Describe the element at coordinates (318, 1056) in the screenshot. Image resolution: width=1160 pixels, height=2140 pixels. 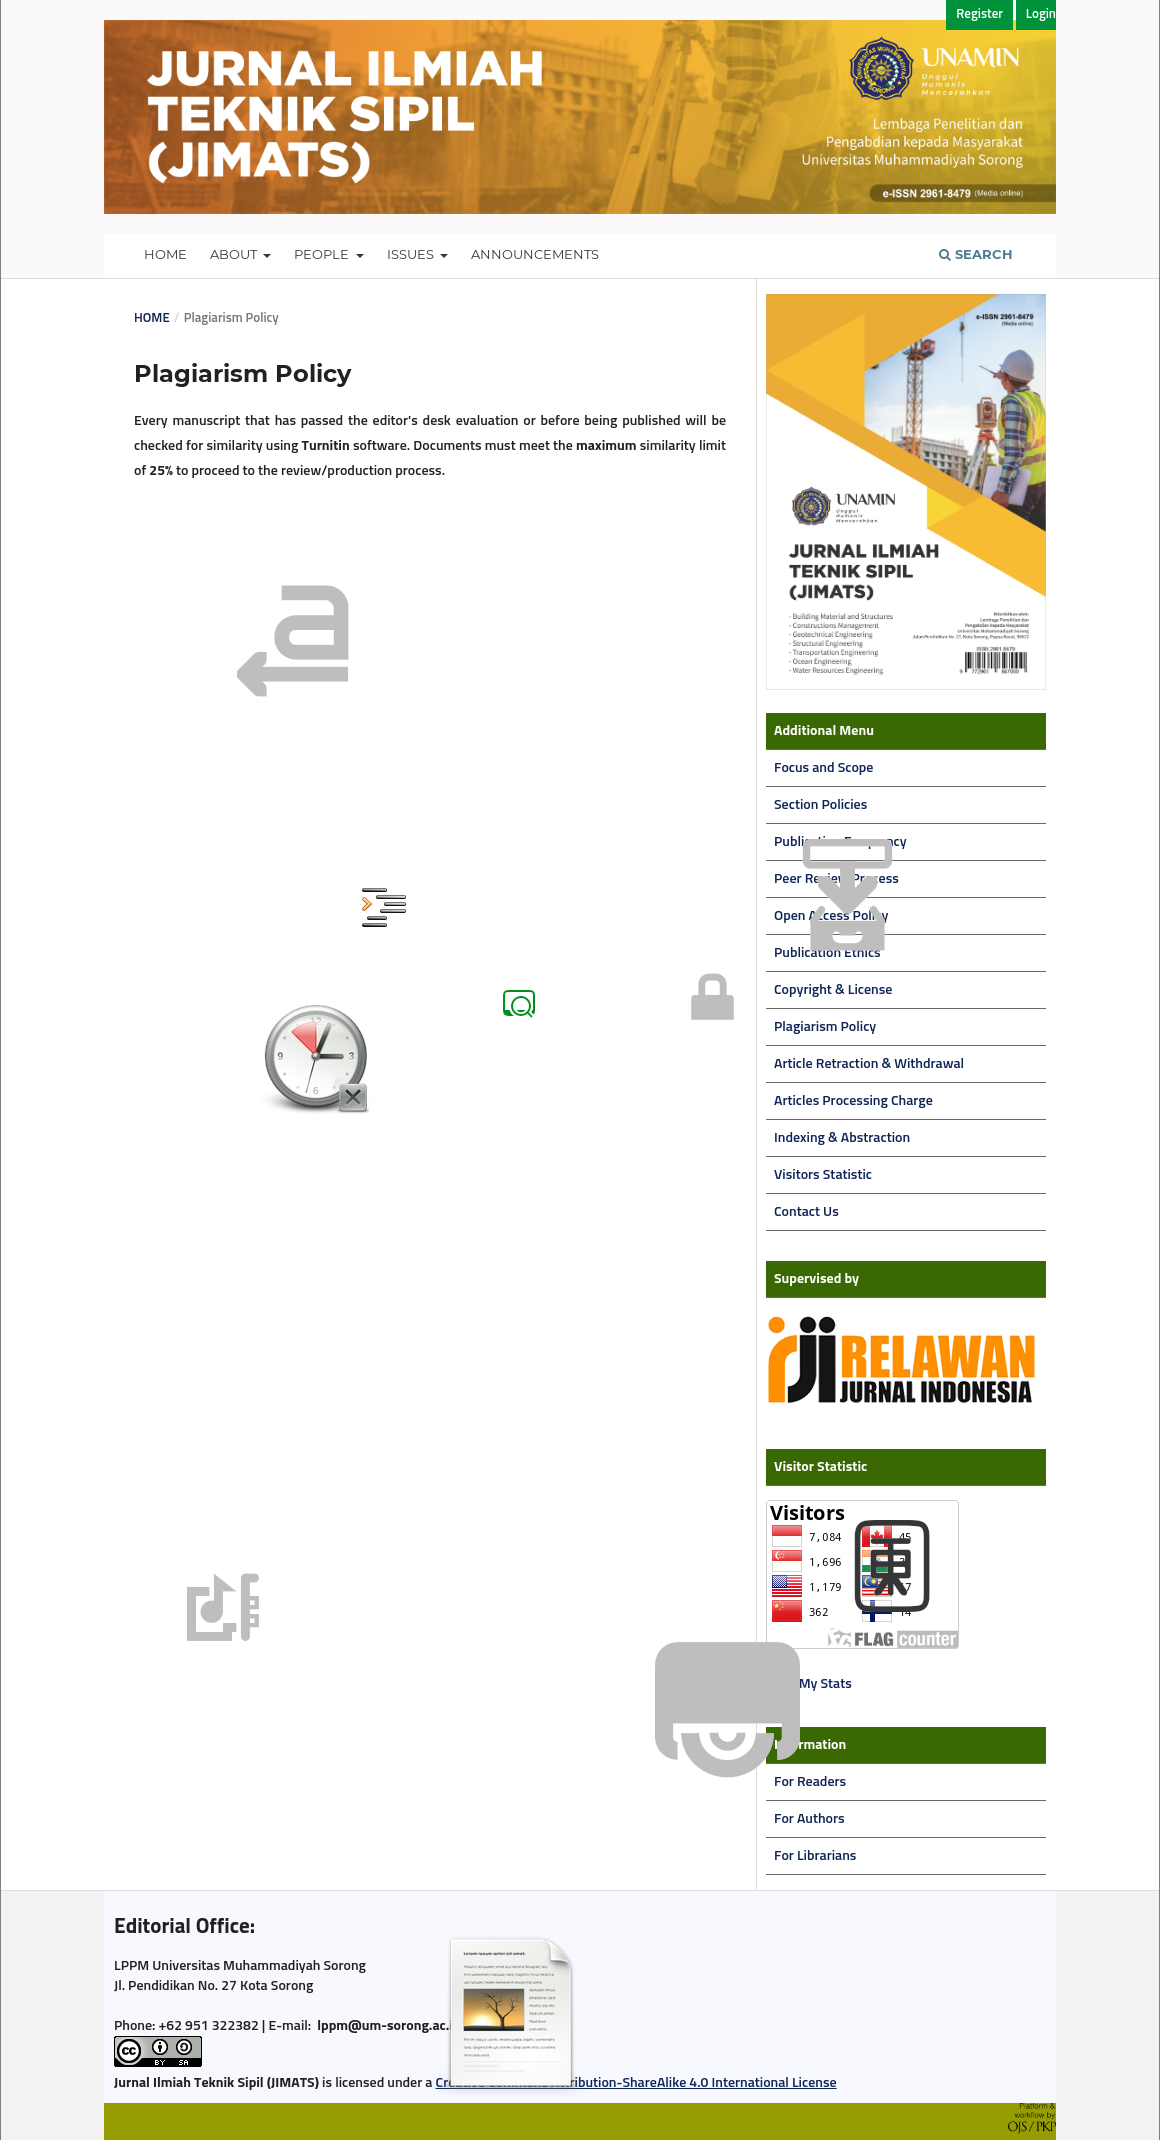
I see `indicates a missed appointment or scheduled event` at that location.